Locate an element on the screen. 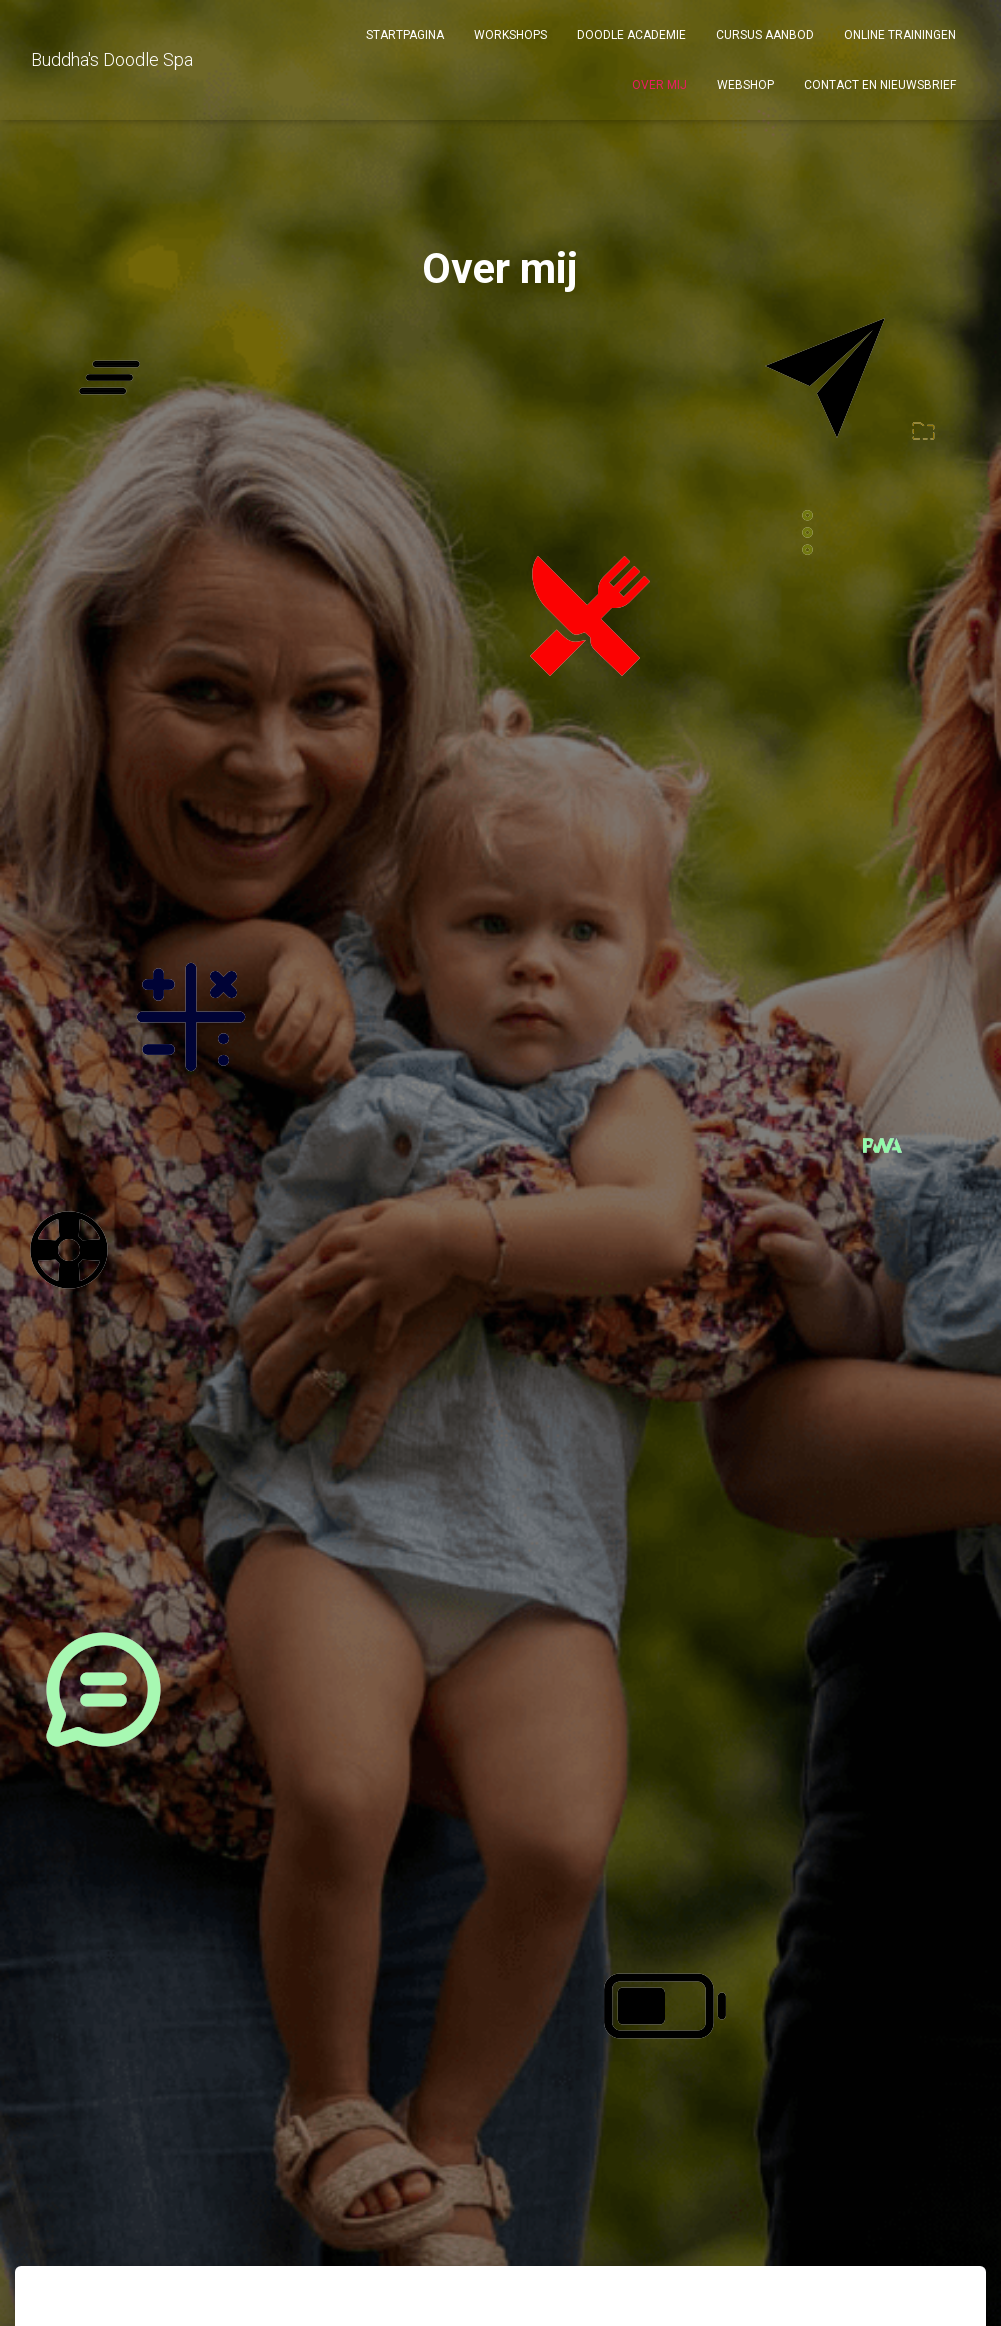  access help or support center is located at coordinates (69, 1250).